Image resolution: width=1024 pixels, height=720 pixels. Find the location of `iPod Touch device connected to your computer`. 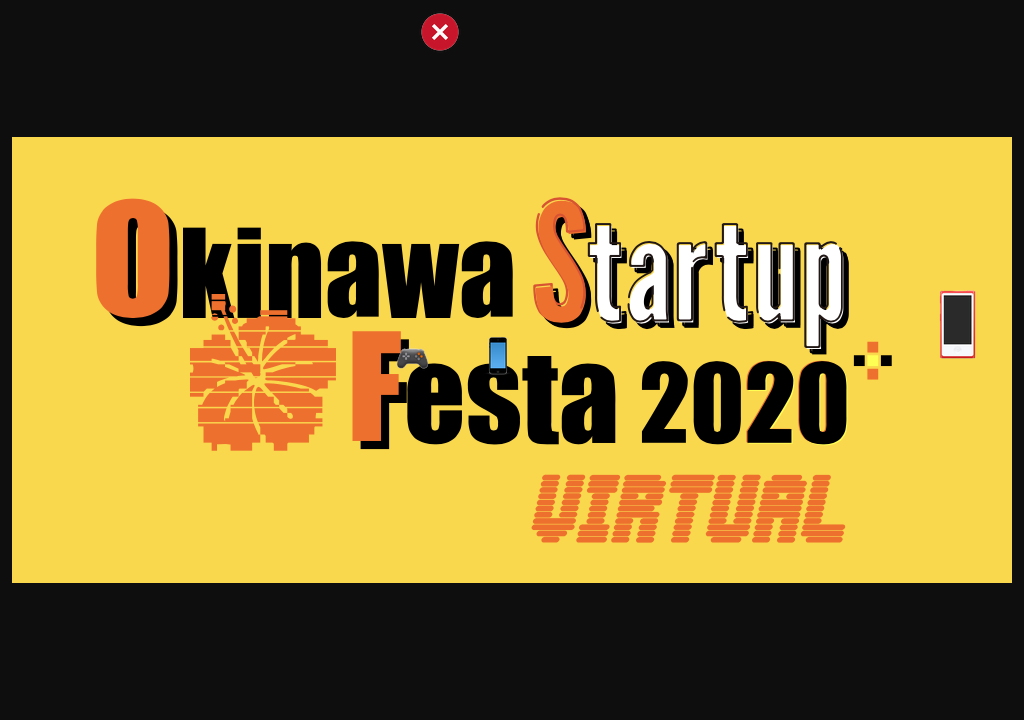

iPod Touch device connected to your computer is located at coordinates (498, 356).